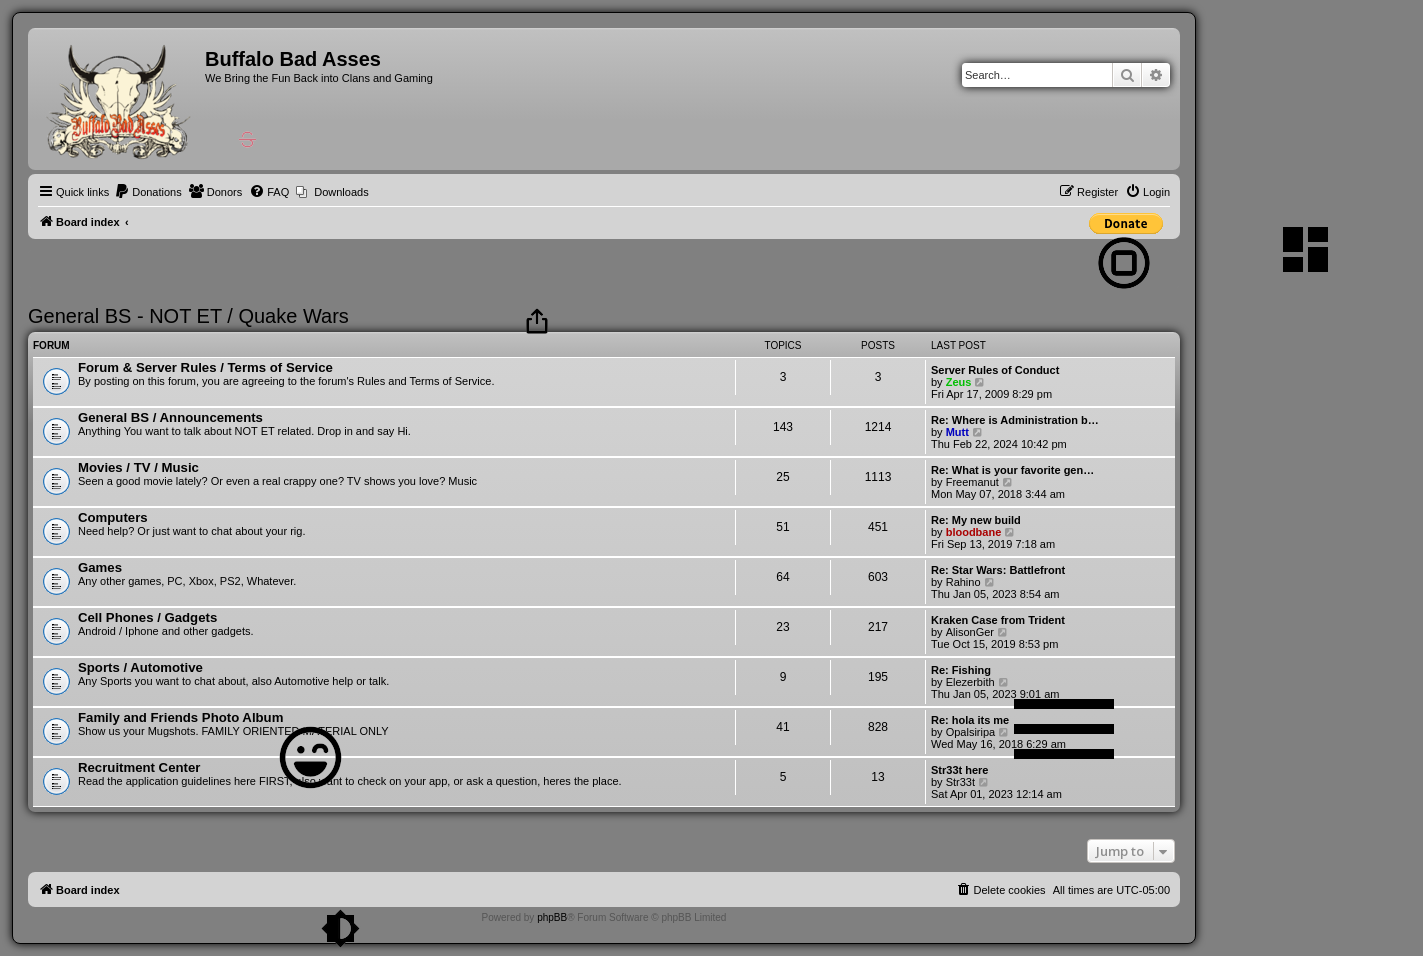  Describe the element at coordinates (340, 928) in the screenshot. I see `adjust screen brightness level` at that location.